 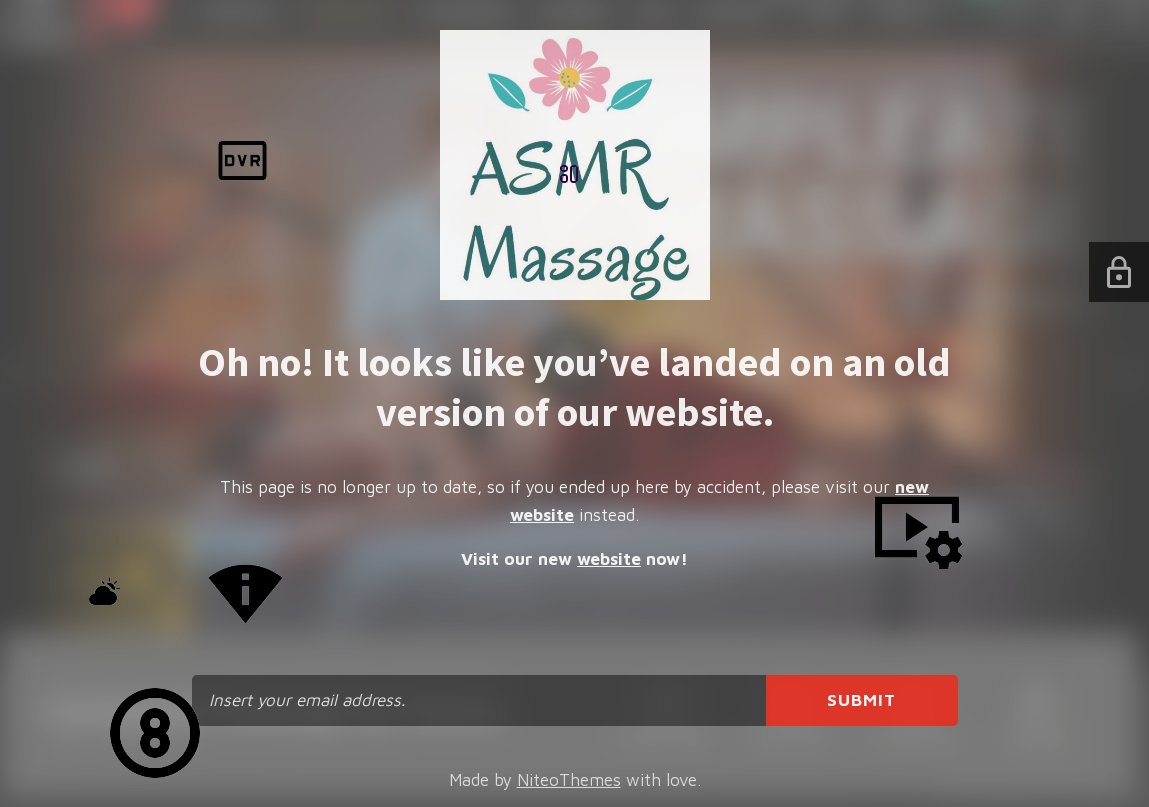 What do you see at coordinates (104, 591) in the screenshot?
I see `indicates partly cloudy weather conditions` at bounding box center [104, 591].